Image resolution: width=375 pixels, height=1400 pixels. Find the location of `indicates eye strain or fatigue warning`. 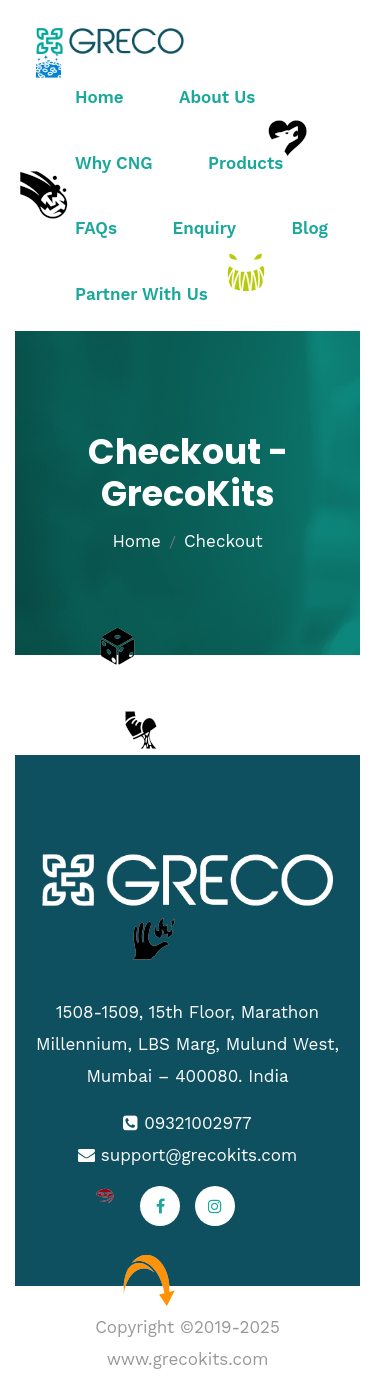

indicates eye strain or fatigue warning is located at coordinates (105, 1194).